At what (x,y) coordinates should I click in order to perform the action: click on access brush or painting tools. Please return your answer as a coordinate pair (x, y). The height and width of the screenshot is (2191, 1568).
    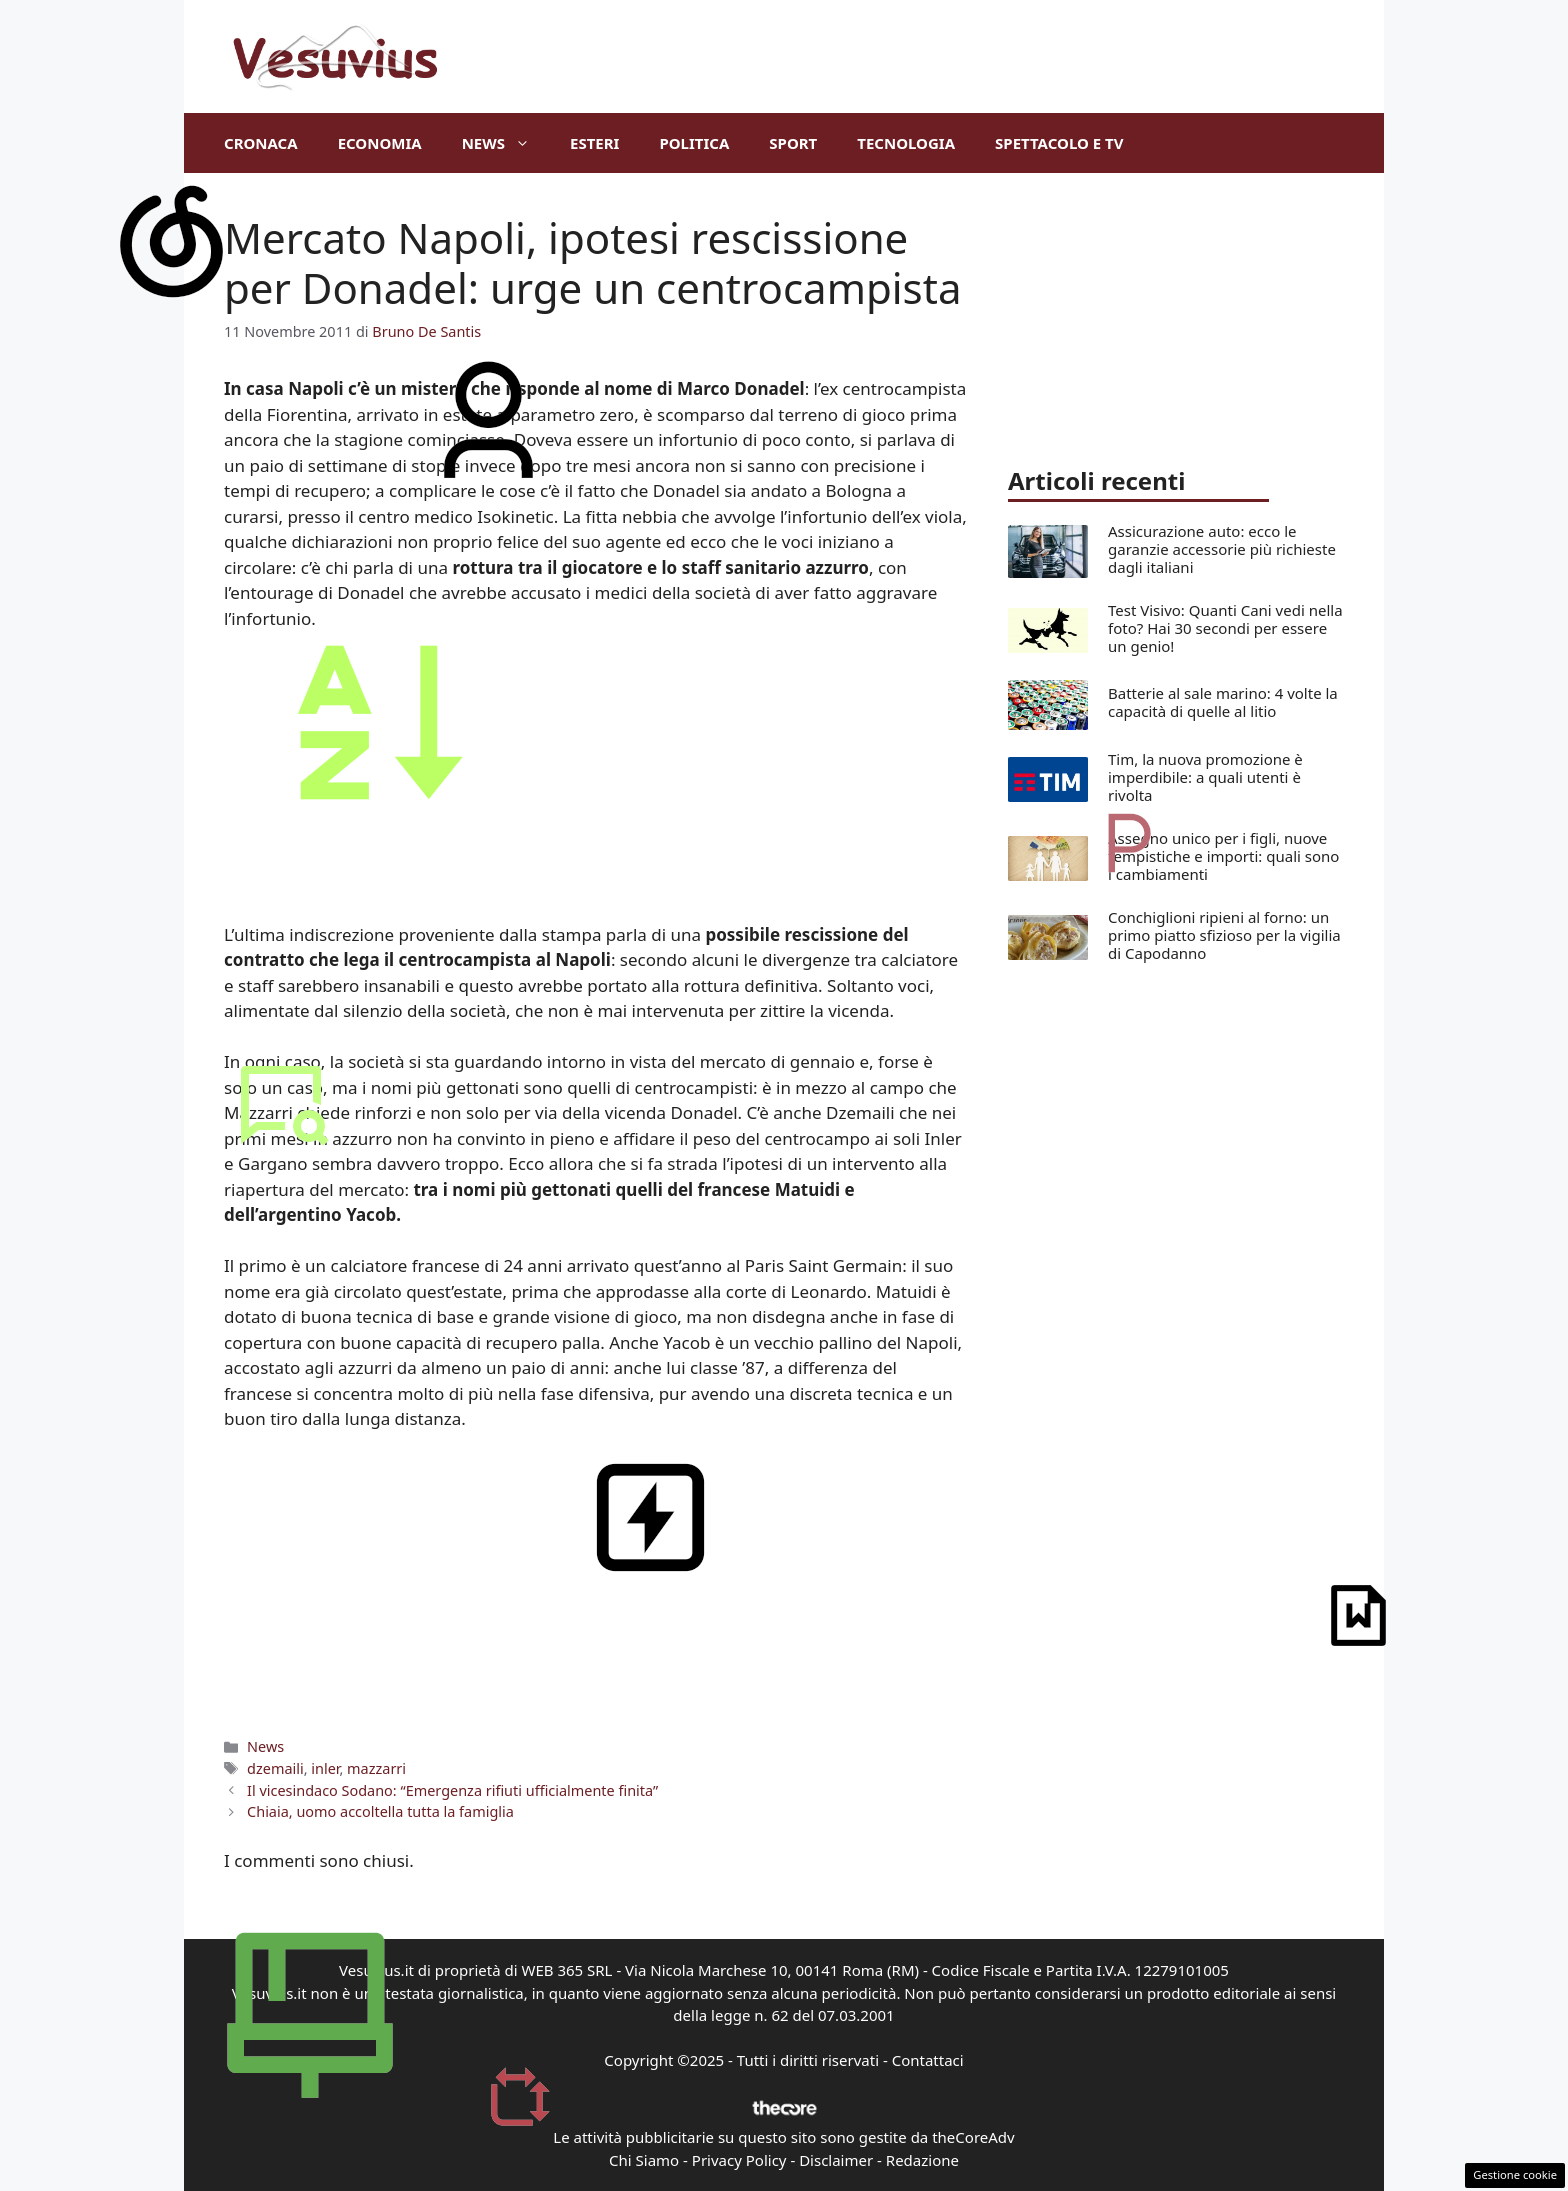
    Looking at the image, I should click on (310, 2007).